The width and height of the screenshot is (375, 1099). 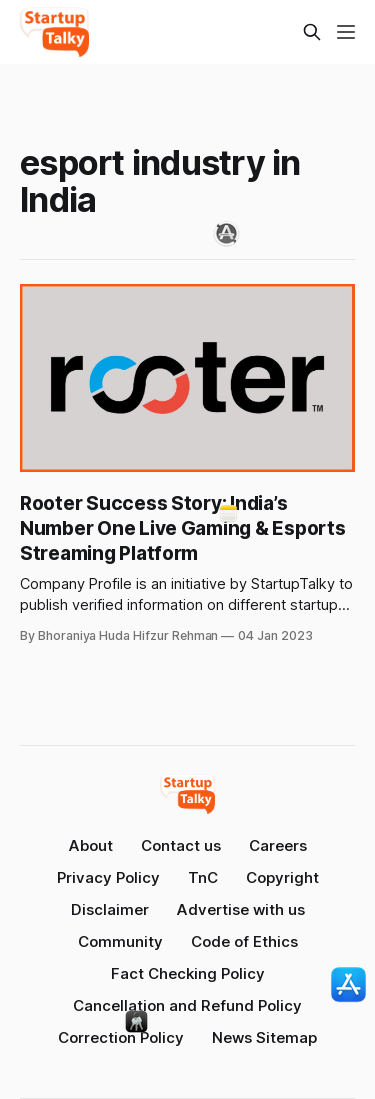 What do you see at coordinates (136, 1021) in the screenshot?
I see `open keychain access to manage saved passwords` at bounding box center [136, 1021].